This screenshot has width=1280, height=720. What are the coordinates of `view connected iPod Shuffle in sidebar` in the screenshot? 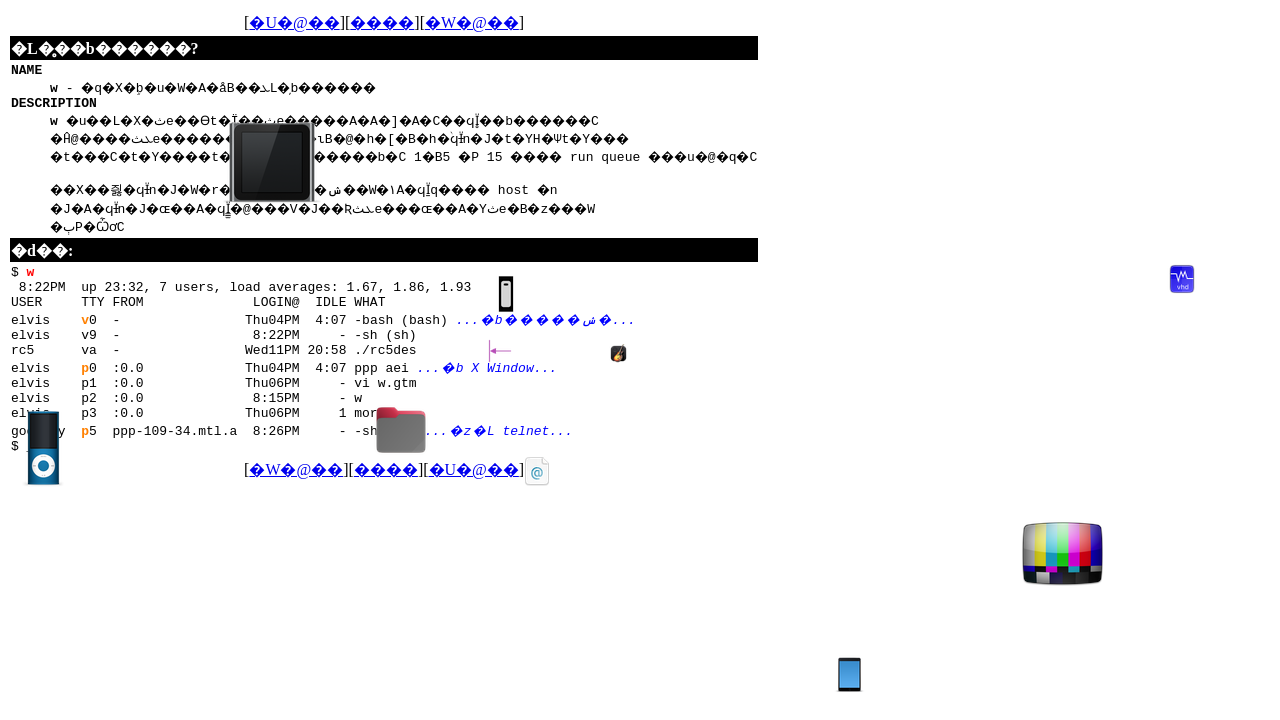 It's located at (506, 294).